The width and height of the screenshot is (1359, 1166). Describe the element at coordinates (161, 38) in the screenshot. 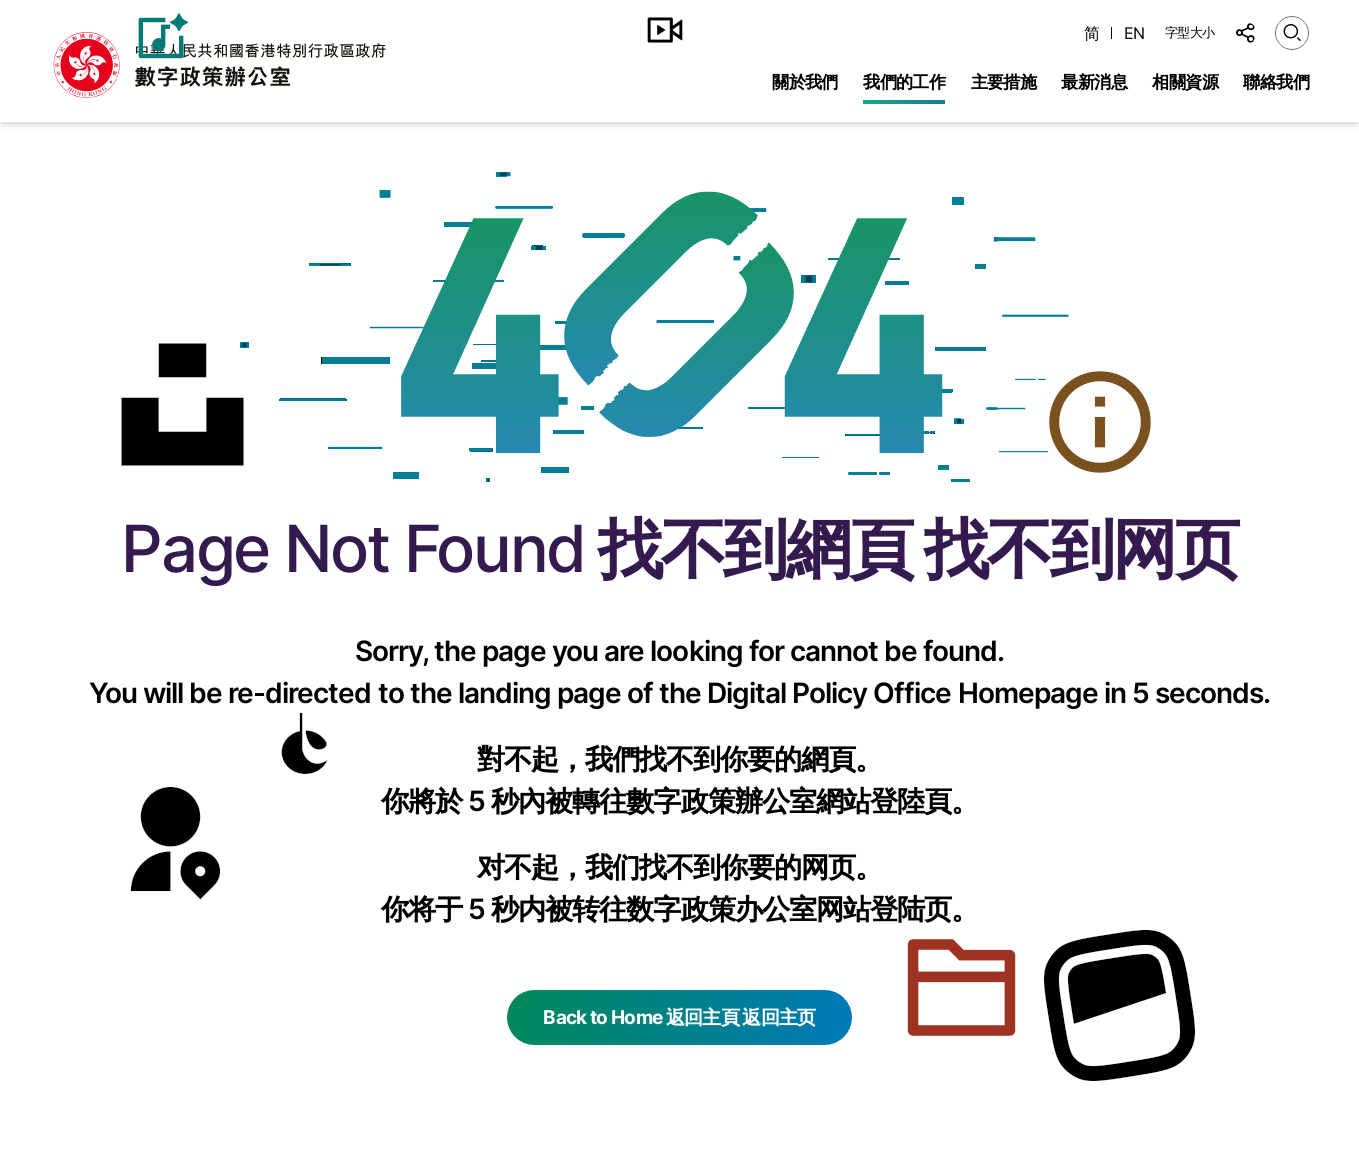

I see `ai-powered music or audio generation` at that location.